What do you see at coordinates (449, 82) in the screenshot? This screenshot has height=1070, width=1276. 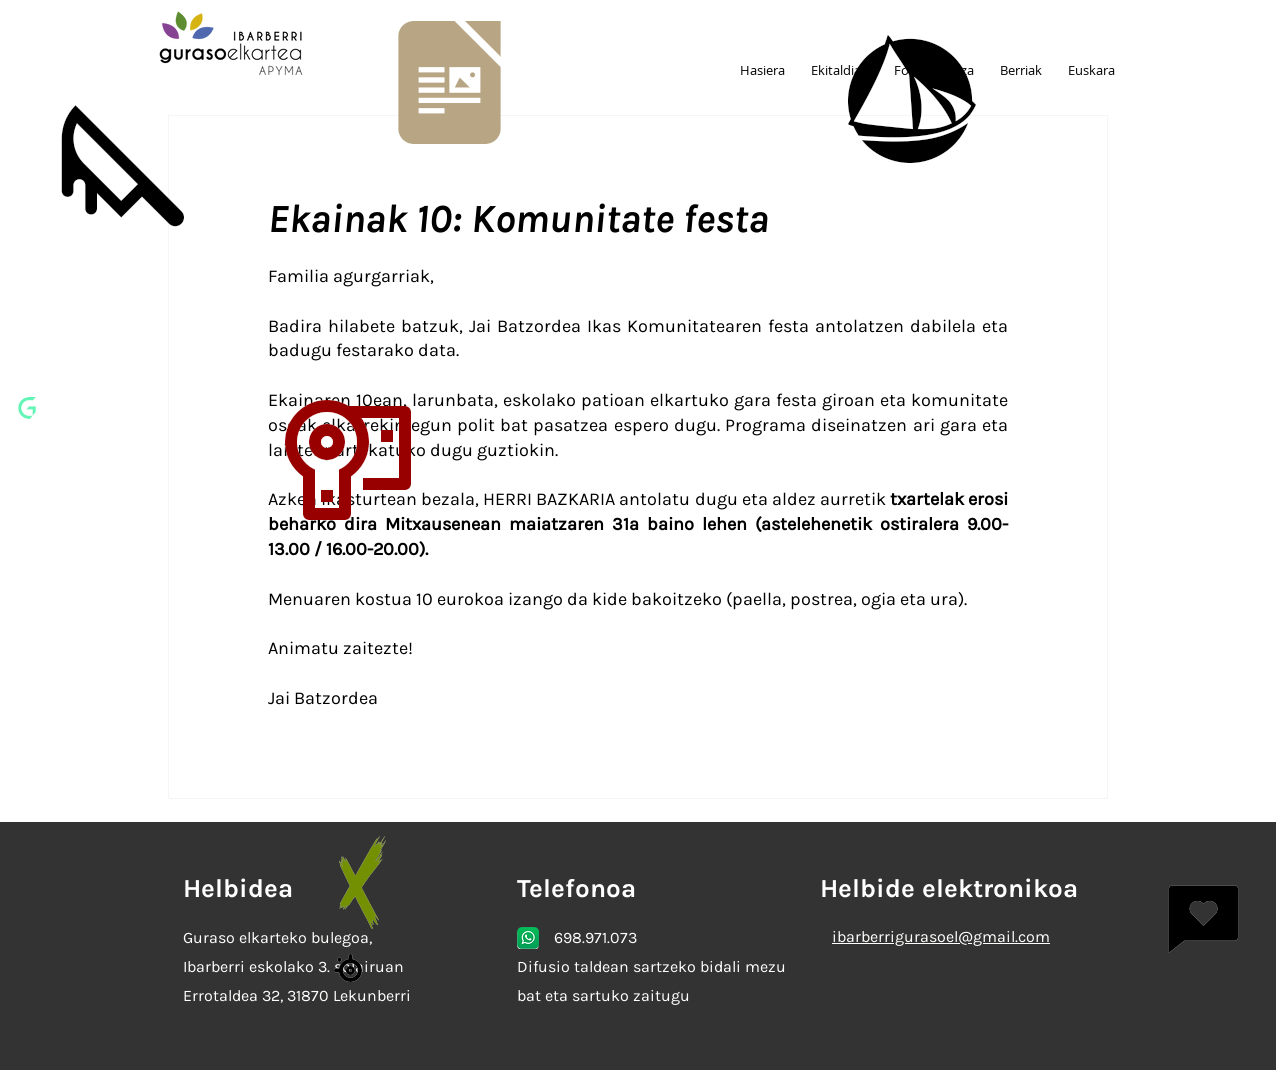 I see `open libreoffice writer` at bounding box center [449, 82].